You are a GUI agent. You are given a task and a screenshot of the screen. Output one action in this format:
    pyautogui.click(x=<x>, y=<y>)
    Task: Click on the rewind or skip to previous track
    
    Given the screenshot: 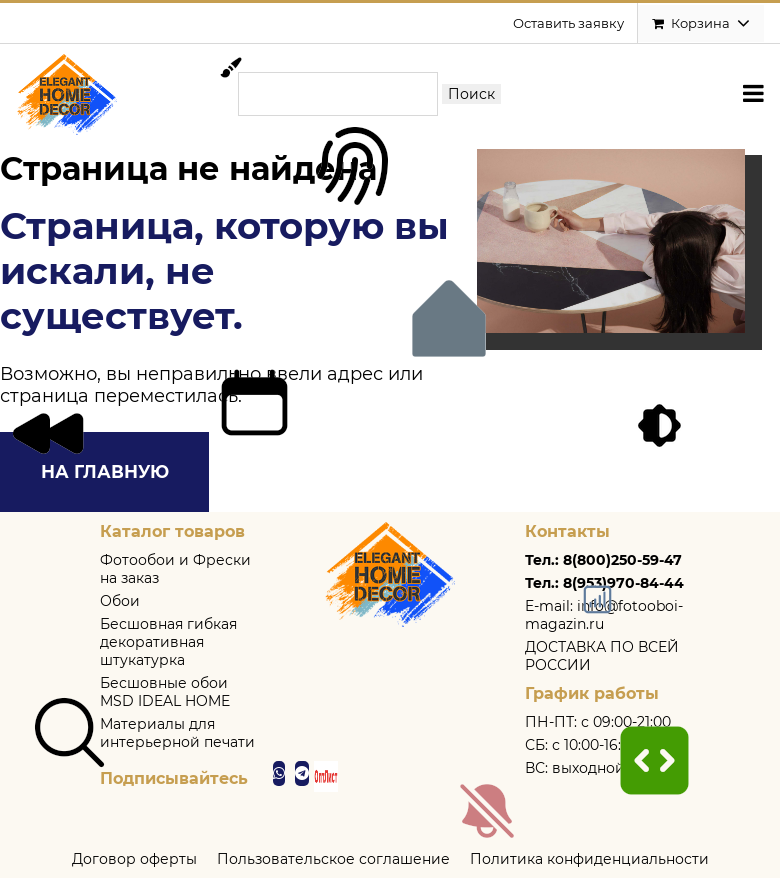 What is the action you would take?
    pyautogui.click(x=50, y=431)
    